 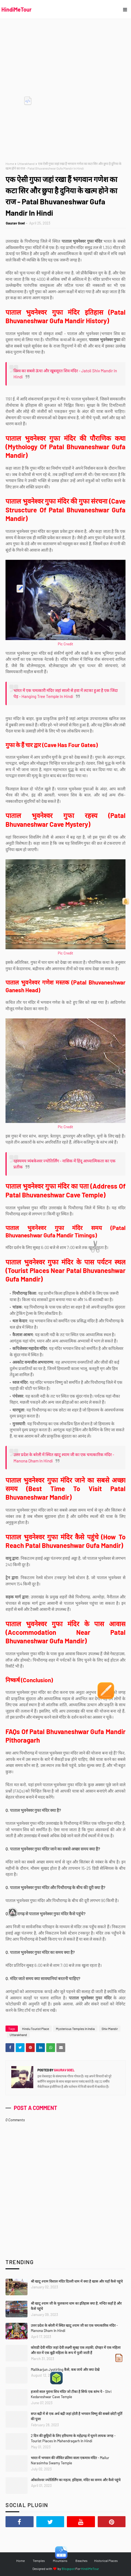 What do you see at coordinates (126, 901) in the screenshot?
I see `open the almond app` at bounding box center [126, 901].